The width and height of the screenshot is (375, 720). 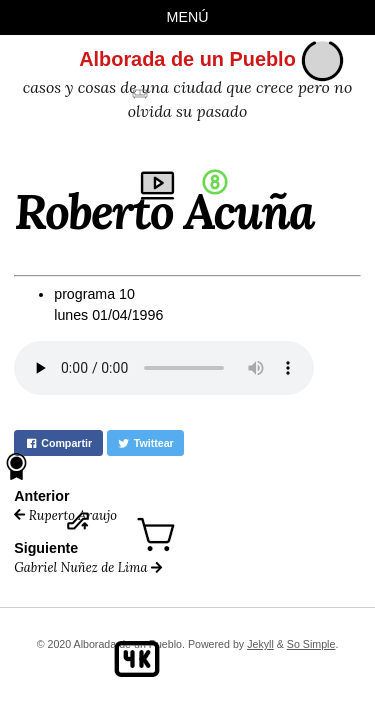 I want to click on indicates escalator going up, so click(x=78, y=521).